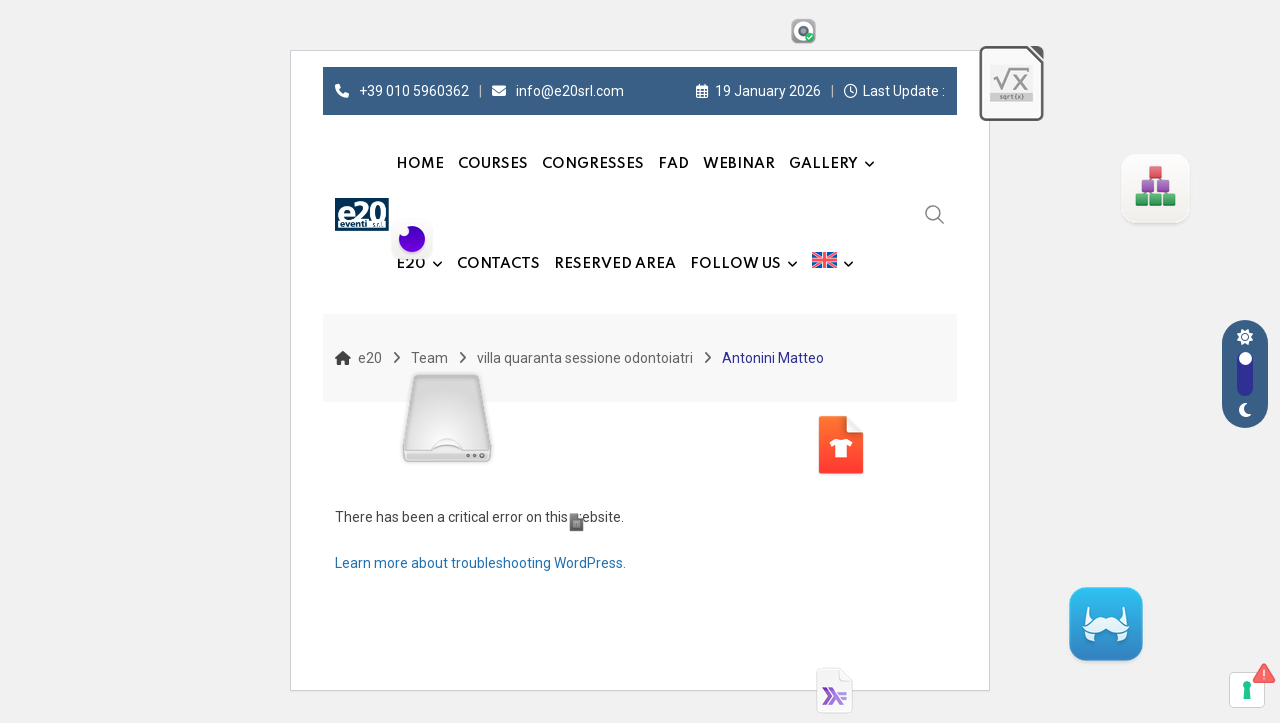  I want to click on a theme or appearance customization file, so click(841, 446).